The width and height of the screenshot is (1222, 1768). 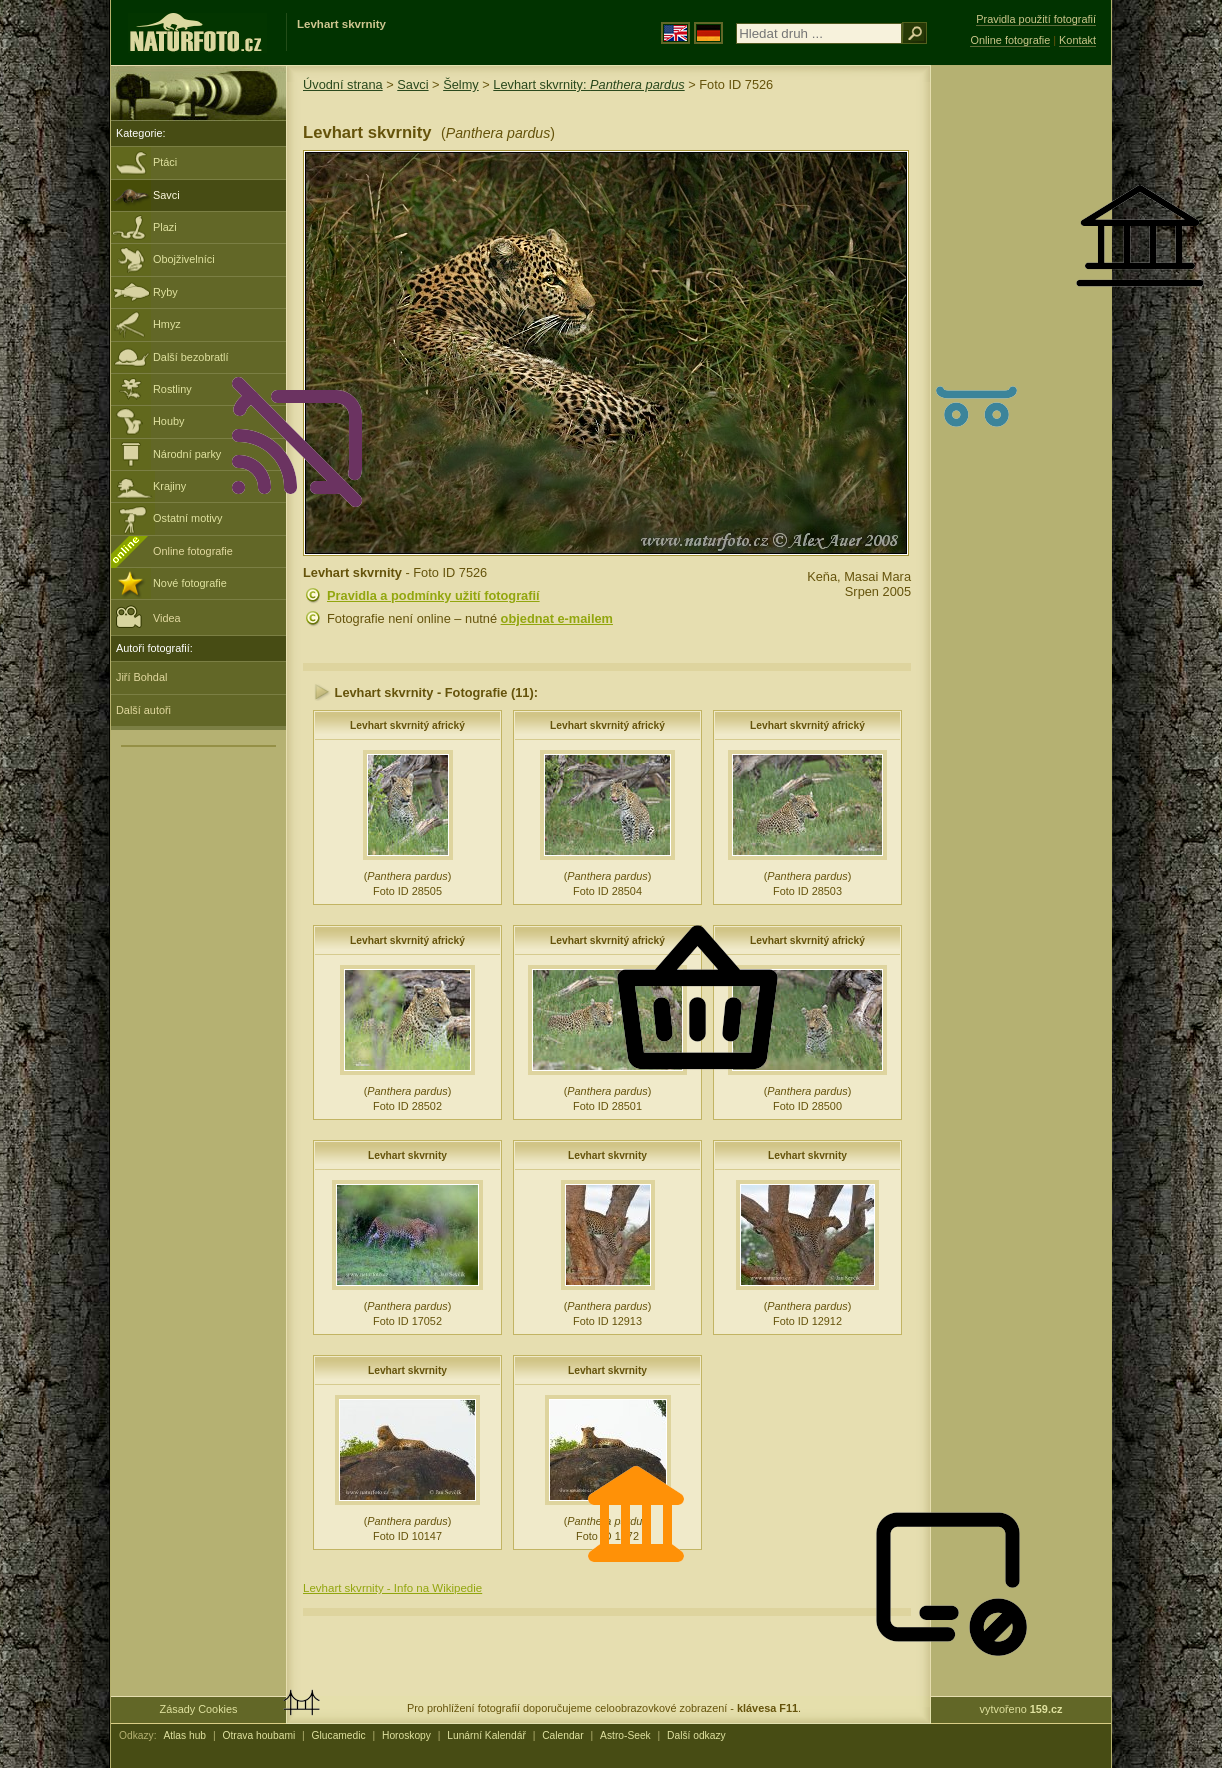 What do you see at coordinates (697, 1005) in the screenshot?
I see `view your shopping basket` at bounding box center [697, 1005].